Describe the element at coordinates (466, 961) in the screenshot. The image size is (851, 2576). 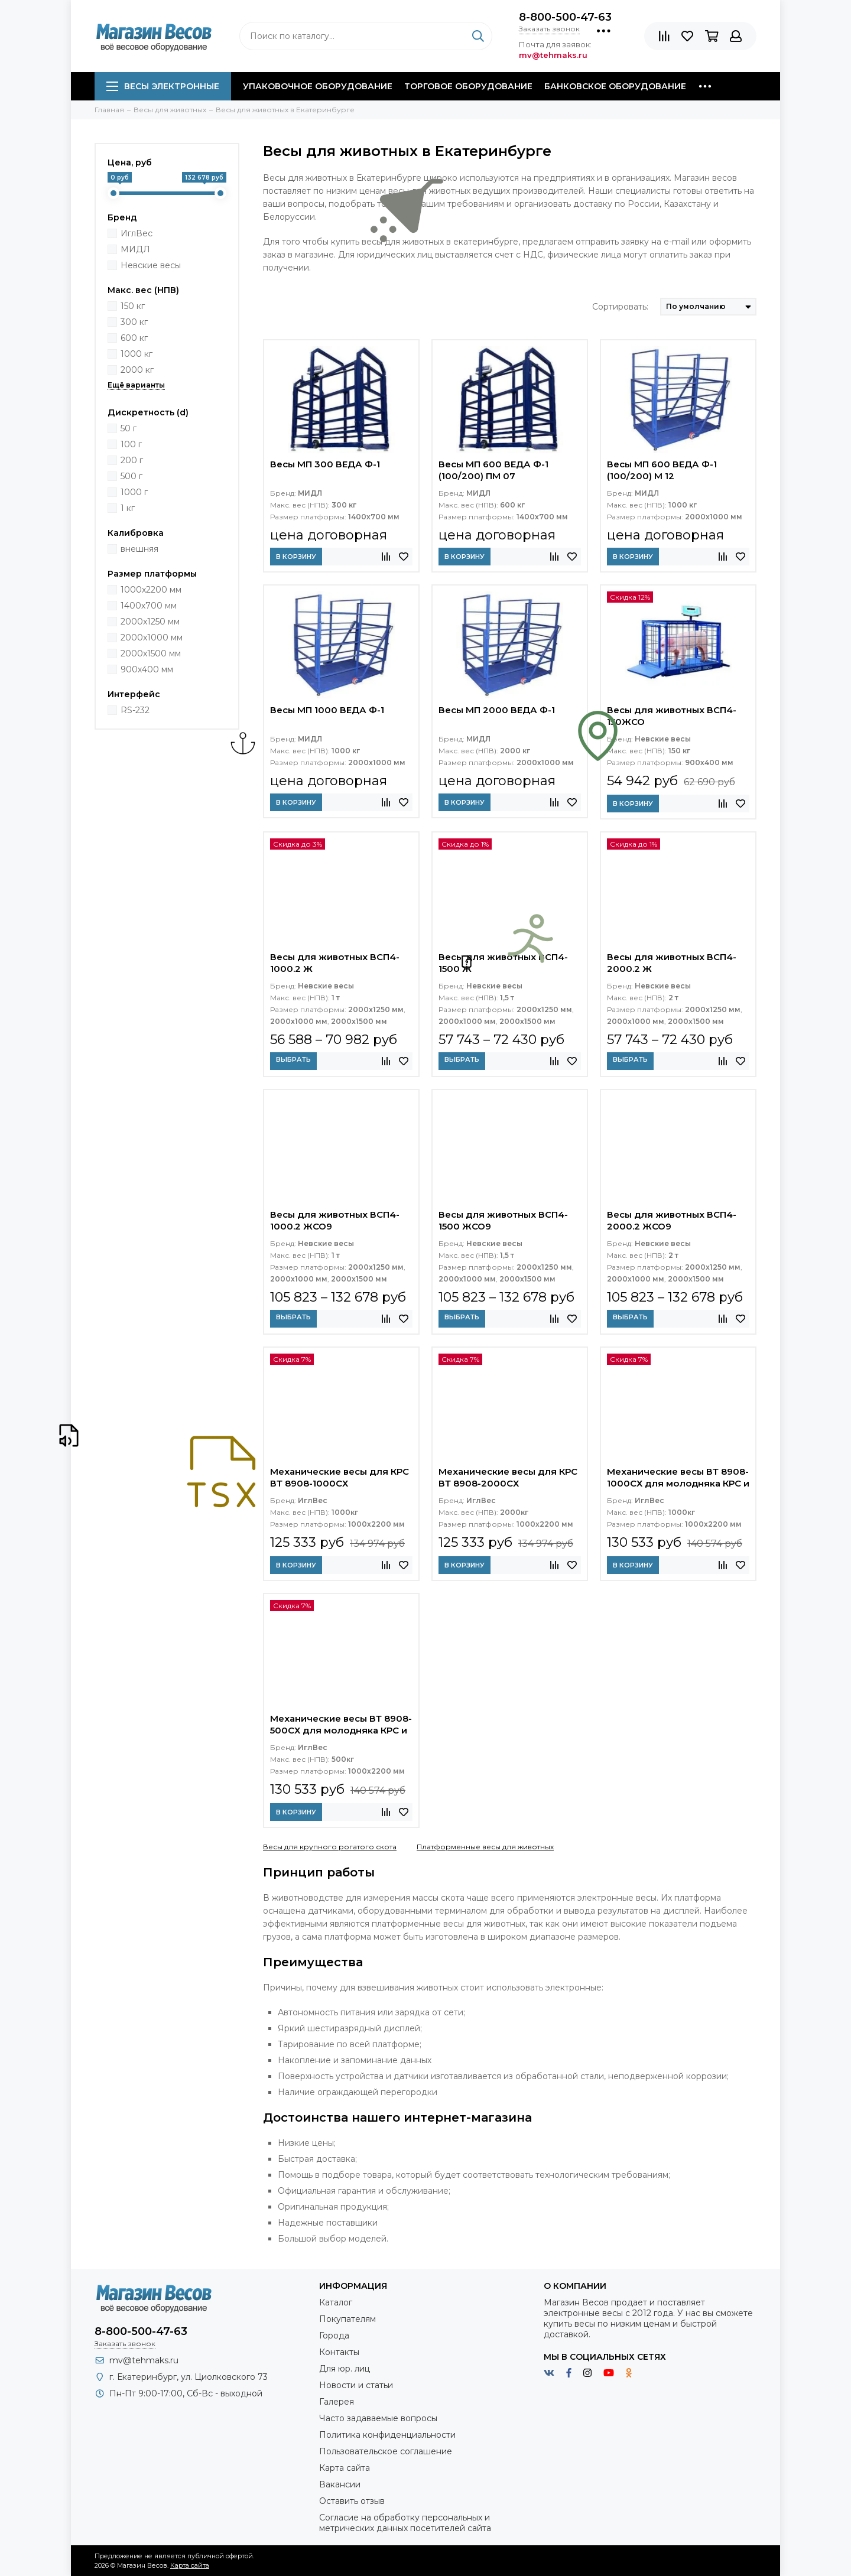
I see `unknown or unrecognized file type` at that location.